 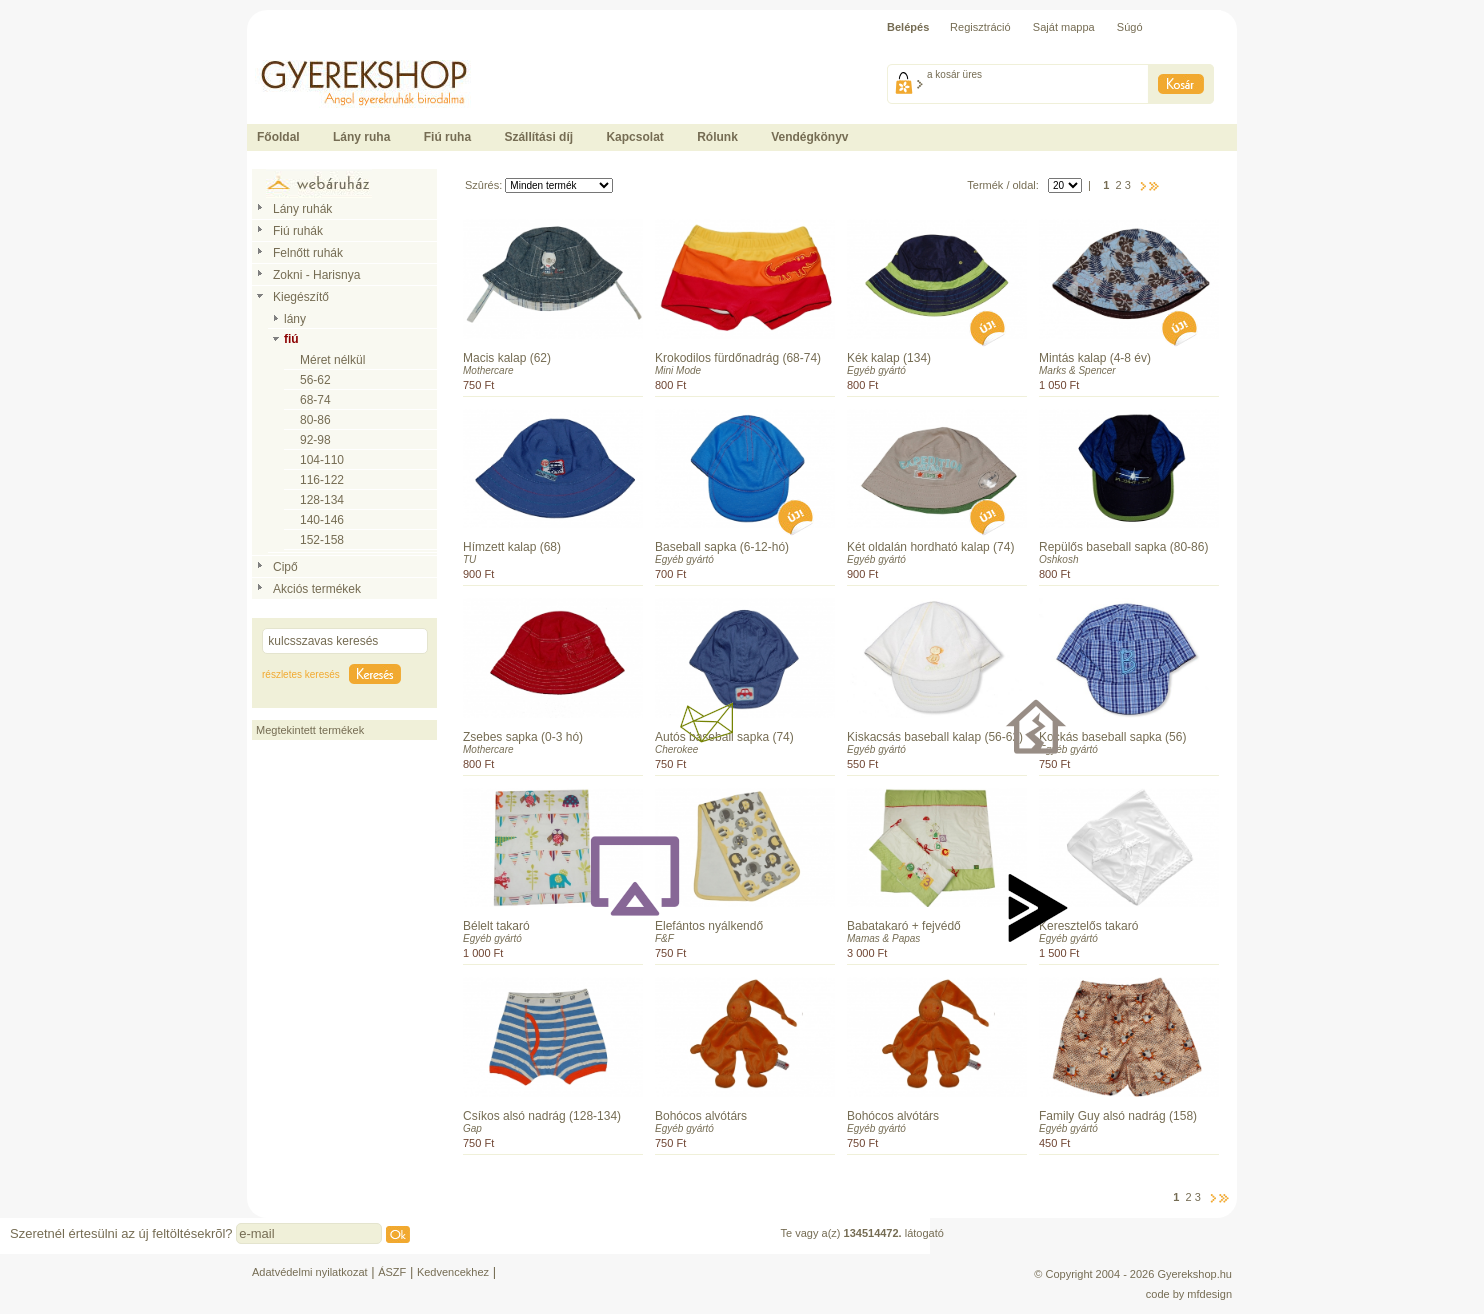 What do you see at coordinates (635, 876) in the screenshot?
I see `stream content to an external display via airplay` at bounding box center [635, 876].